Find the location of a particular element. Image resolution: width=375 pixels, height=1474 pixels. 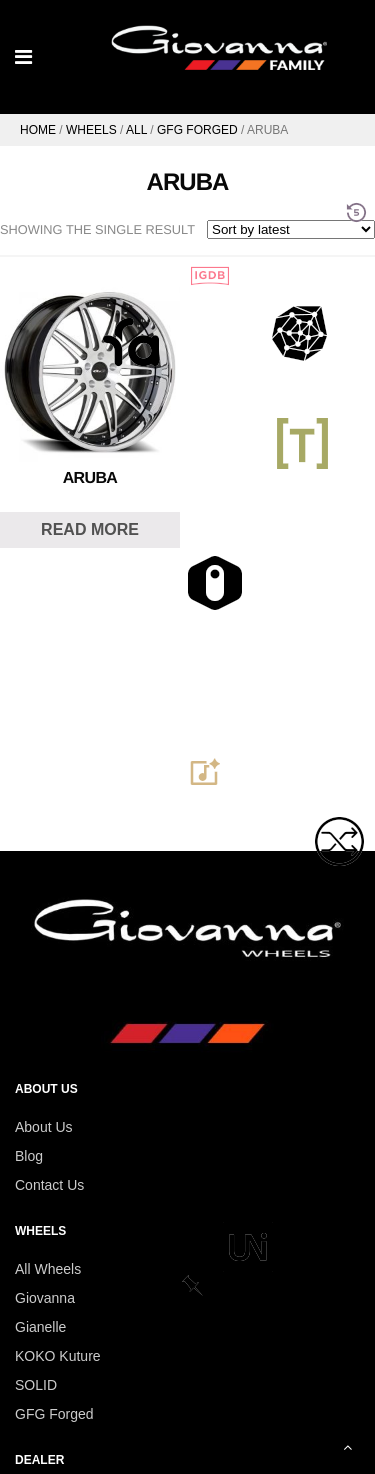

unicode consortium logo is located at coordinates (248, 1247).